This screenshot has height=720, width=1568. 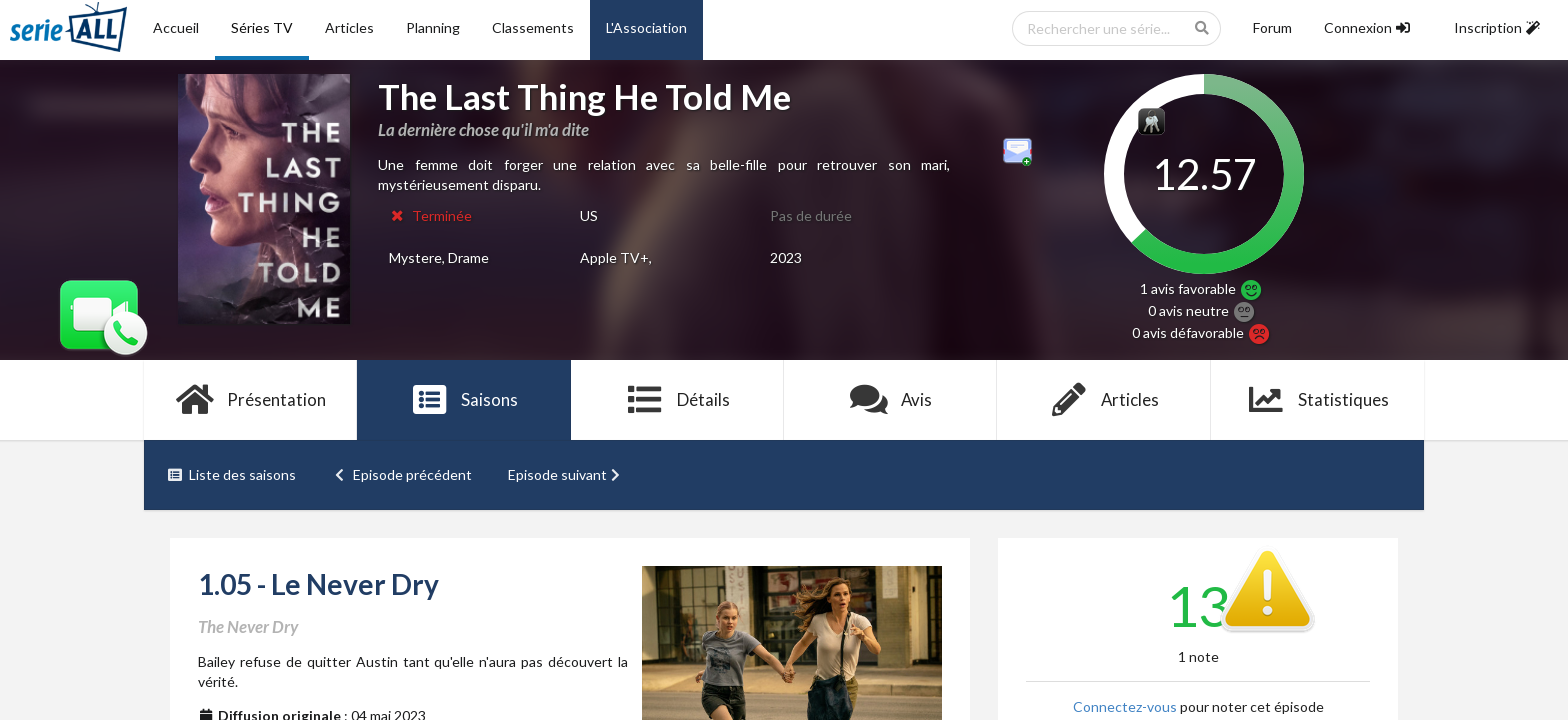 I want to click on compose a new email message, so click(x=1017, y=150).